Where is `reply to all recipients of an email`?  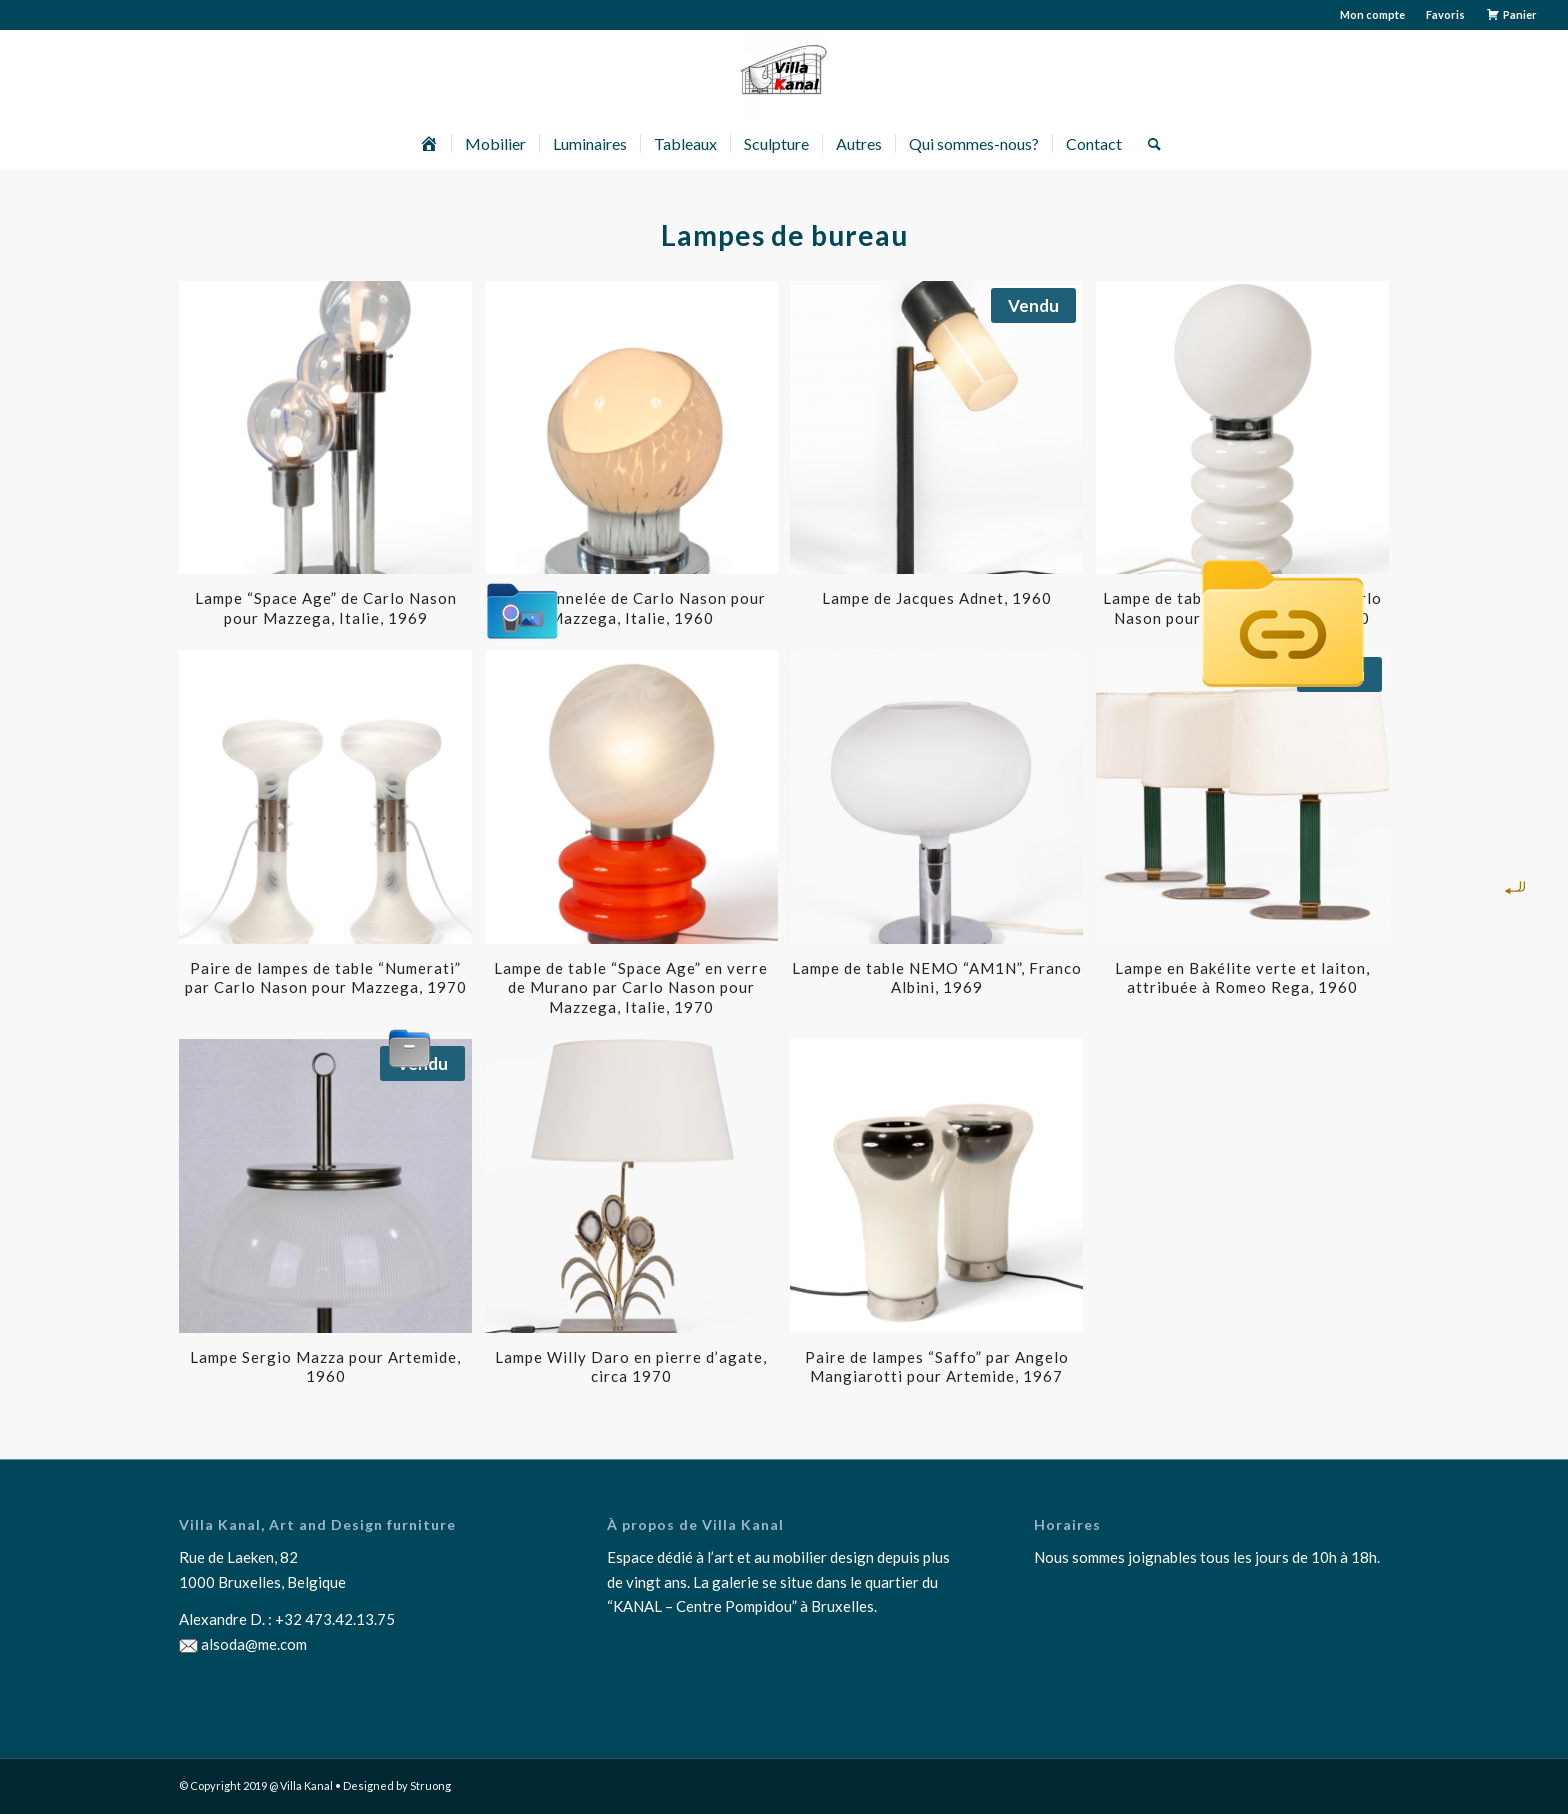 reply to all recipients of an email is located at coordinates (1514, 886).